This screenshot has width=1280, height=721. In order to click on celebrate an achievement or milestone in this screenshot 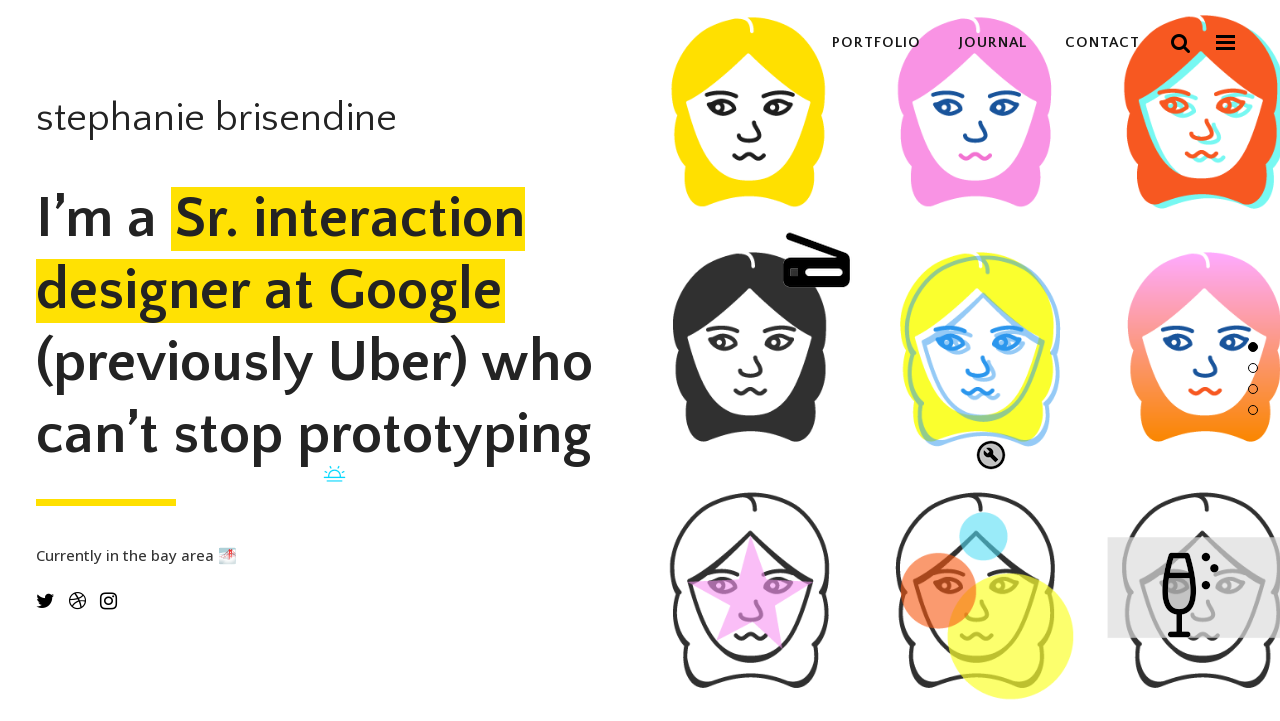, I will do `click(1182, 595)`.